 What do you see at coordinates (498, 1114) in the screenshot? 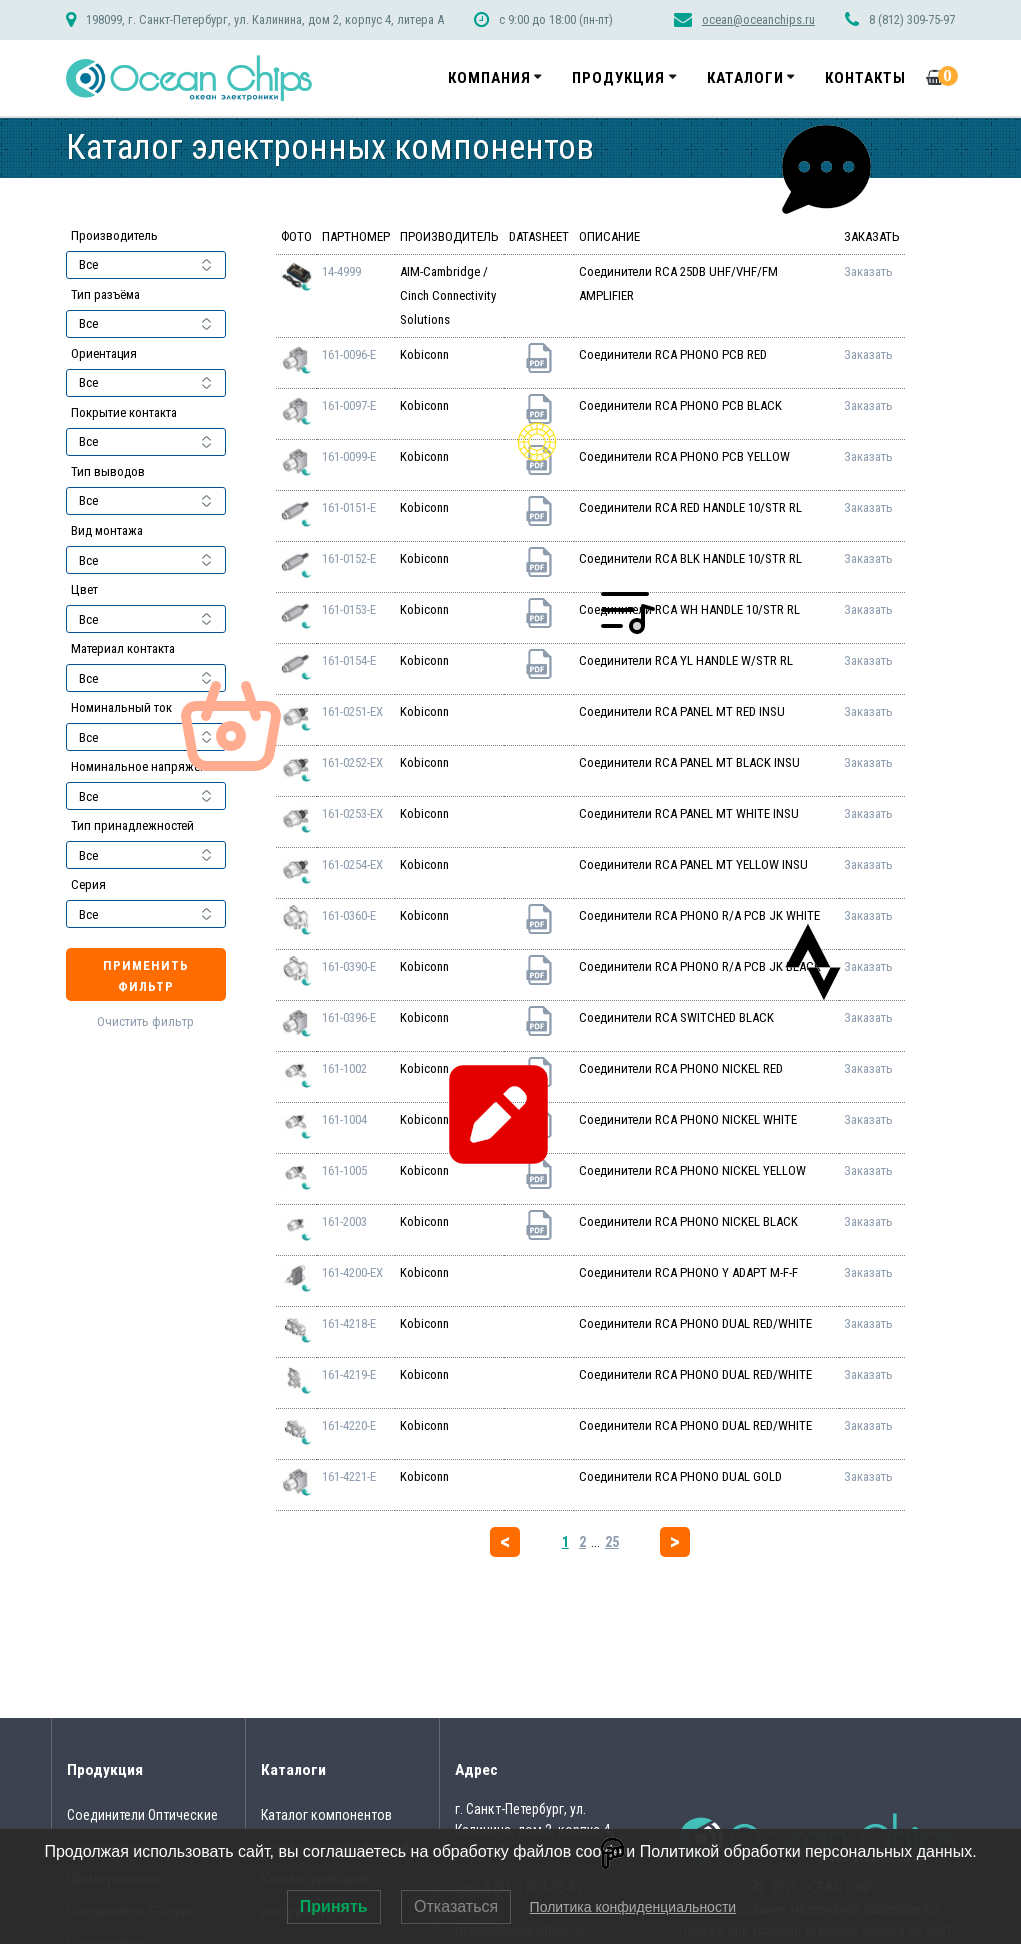
I see `edit or modify content` at bounding box center [498, 1114].